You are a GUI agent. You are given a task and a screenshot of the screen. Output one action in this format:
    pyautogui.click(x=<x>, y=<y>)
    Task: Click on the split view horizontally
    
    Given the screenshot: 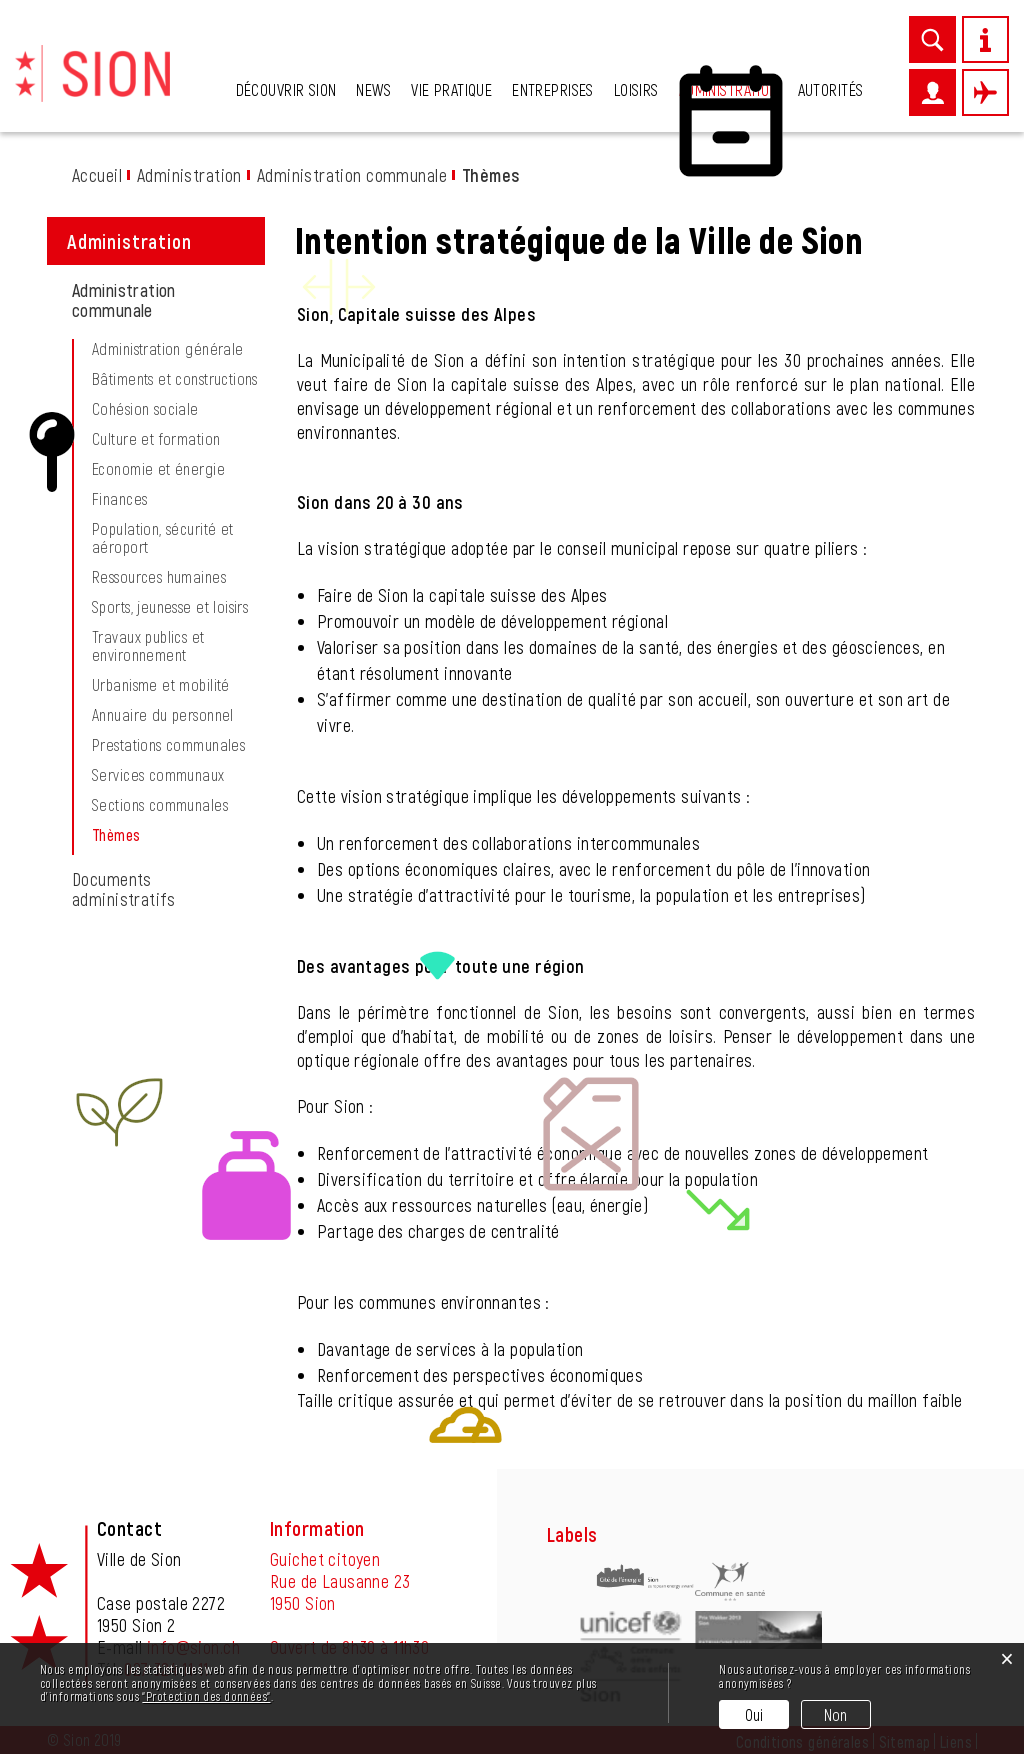 What is the action you would take?
    pyautogui.click(x=339, y=287)
    